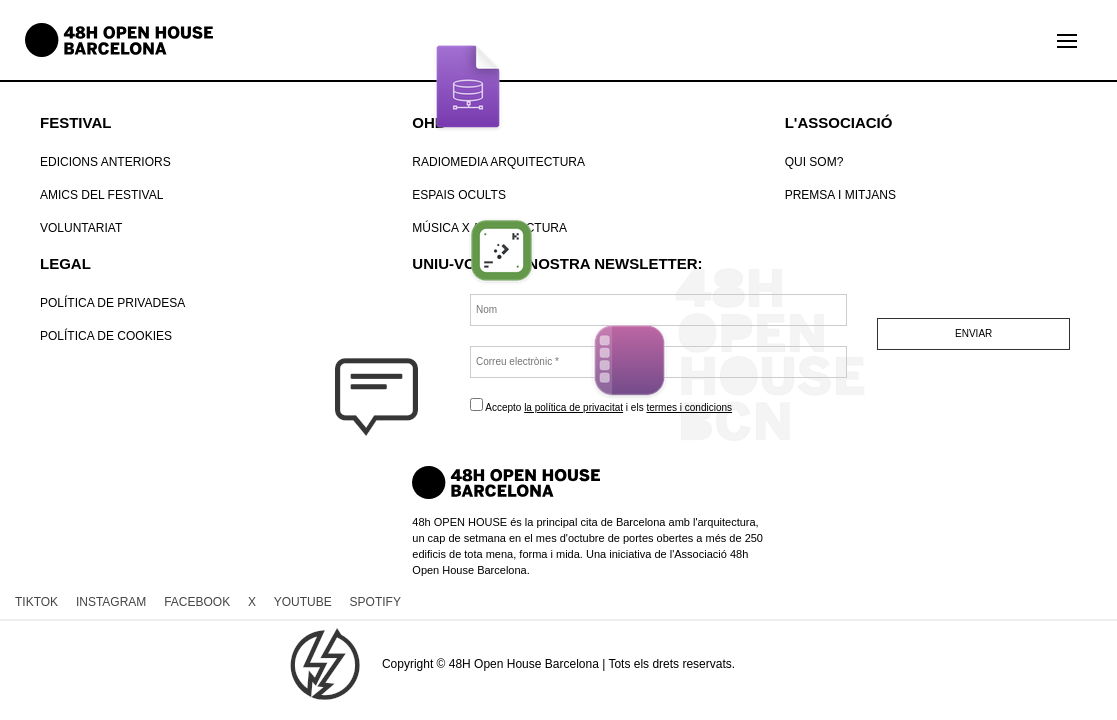 The image size is (1117, 720). Describe the element at coordinates (325, 665) in the screenshot. I see `access thunderbolt port settings` at that location.